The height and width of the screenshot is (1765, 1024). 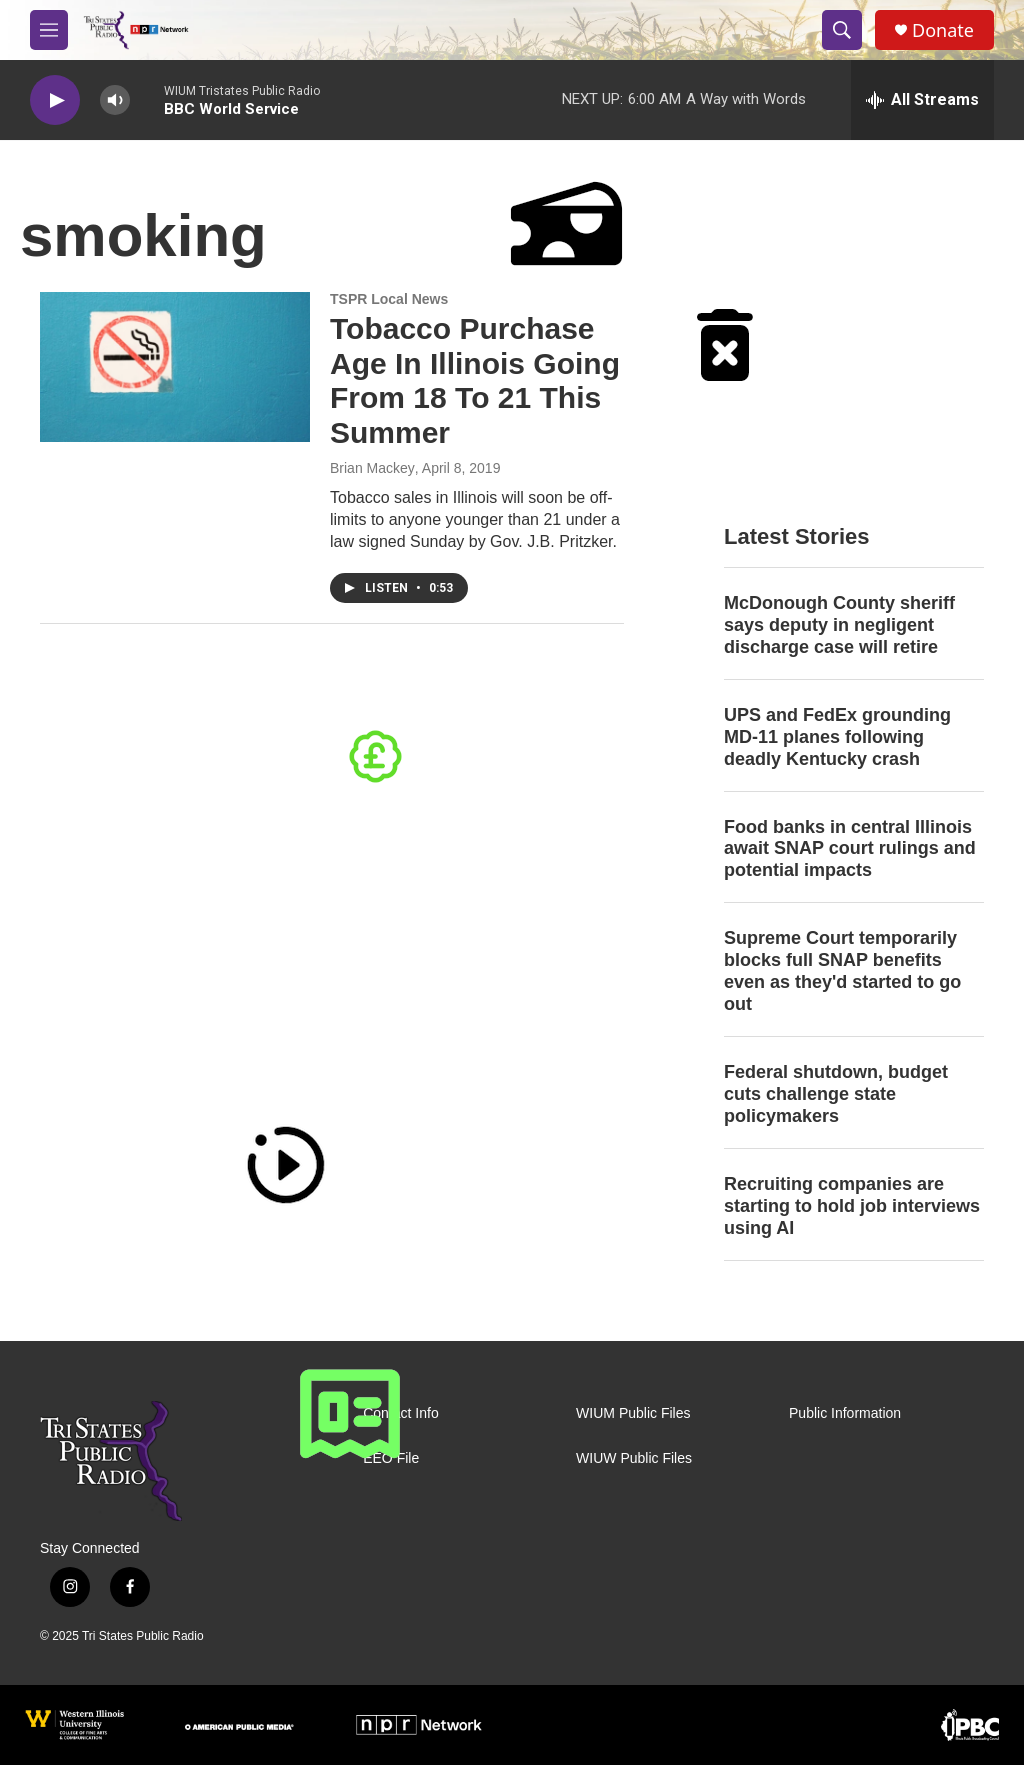 What do you see at coordinates (375, 756) in the screenshot?
I see `indicates price or payment in british pounds` at bounding box center [375, 756].